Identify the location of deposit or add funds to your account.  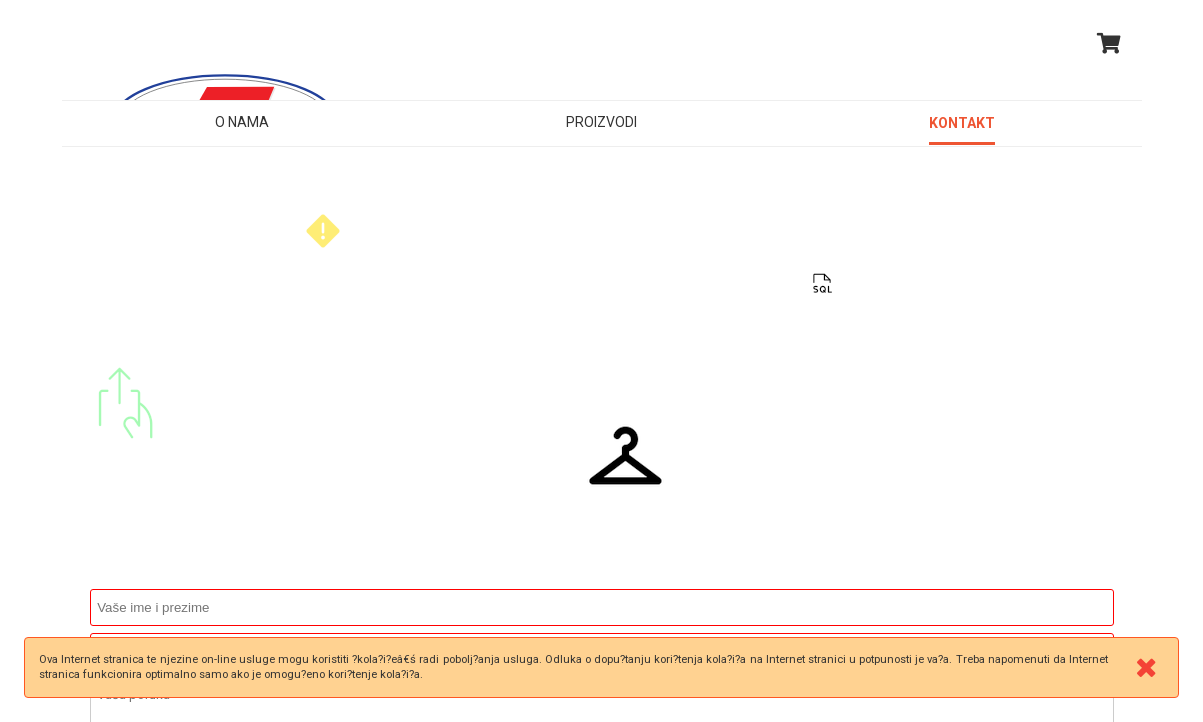
(122, 403).